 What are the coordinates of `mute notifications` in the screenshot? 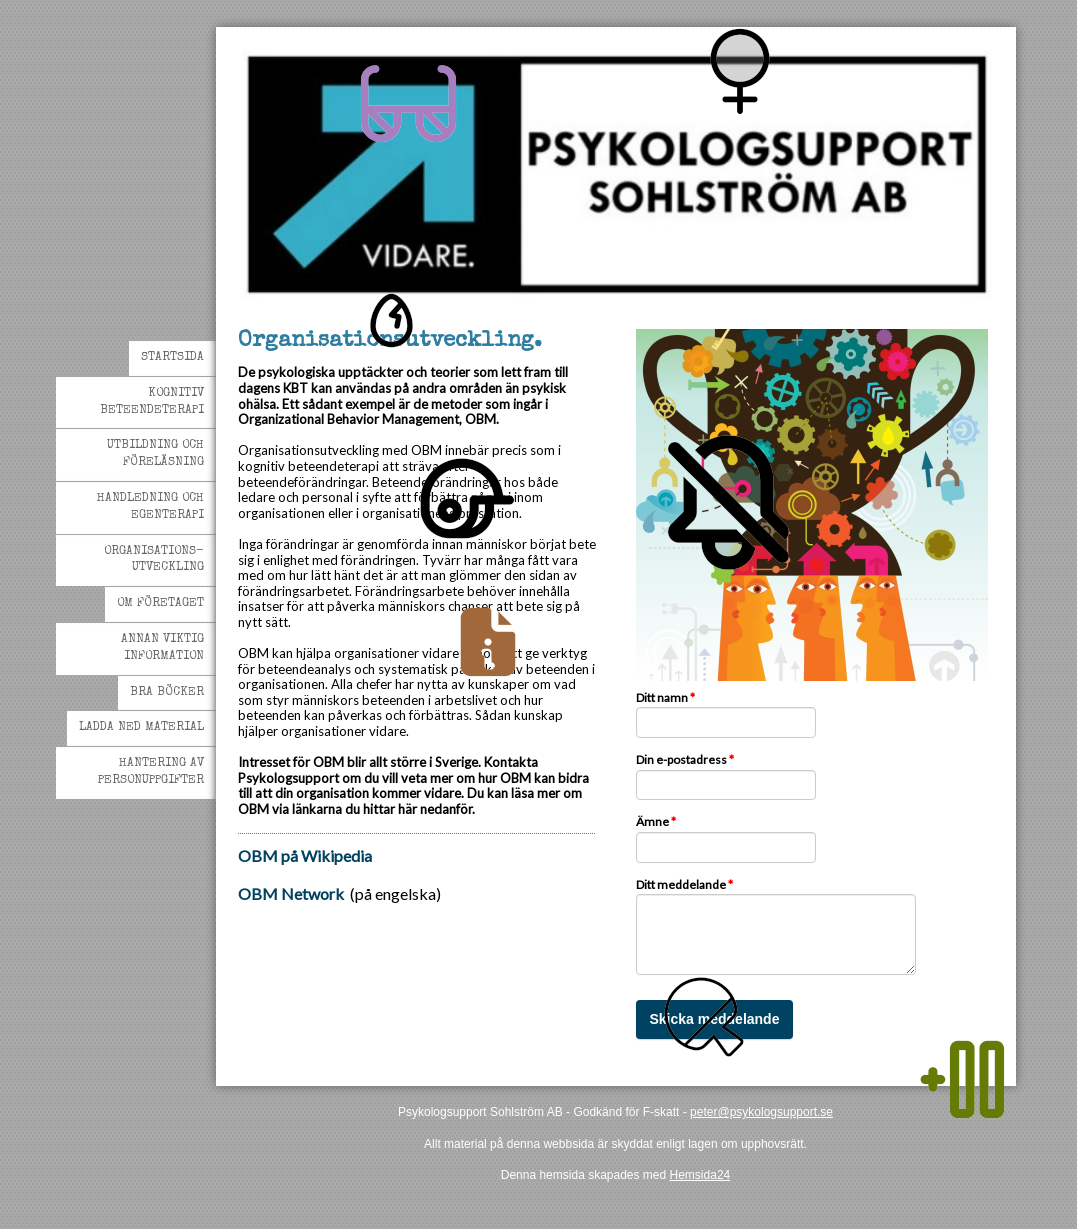 It's located at (728, 502).